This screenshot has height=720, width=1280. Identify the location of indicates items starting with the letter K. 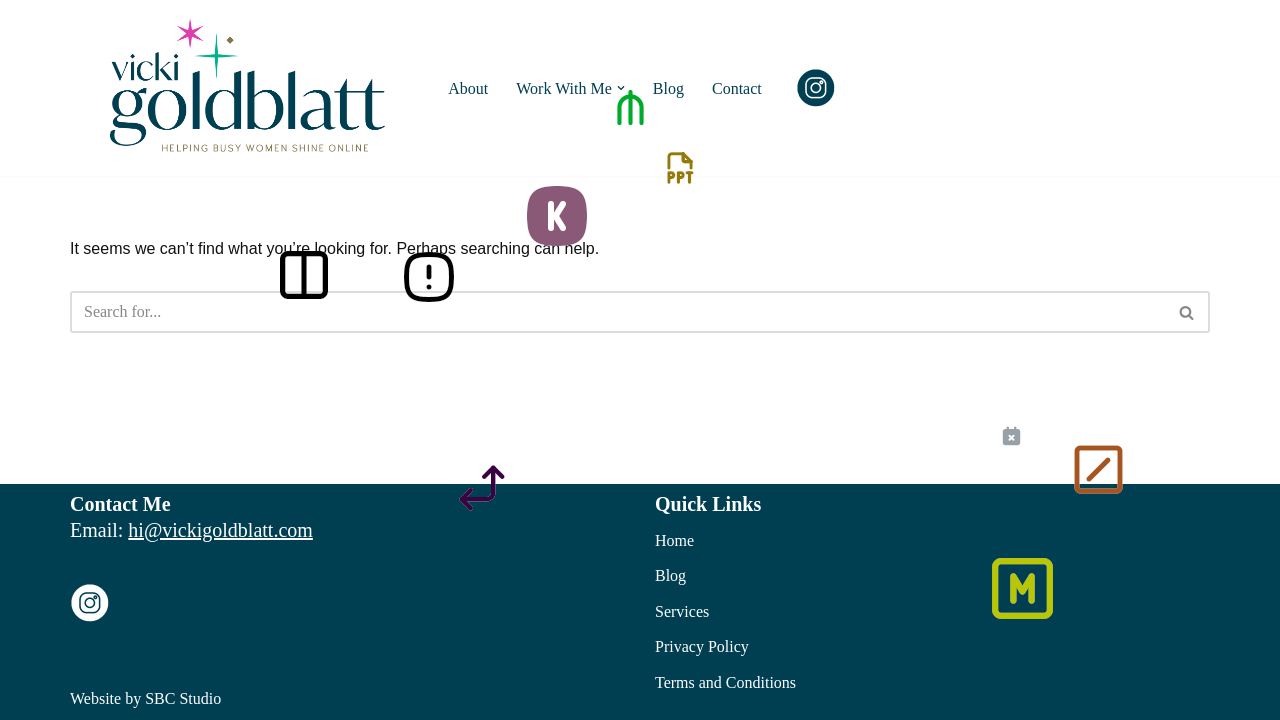
(557, 216).